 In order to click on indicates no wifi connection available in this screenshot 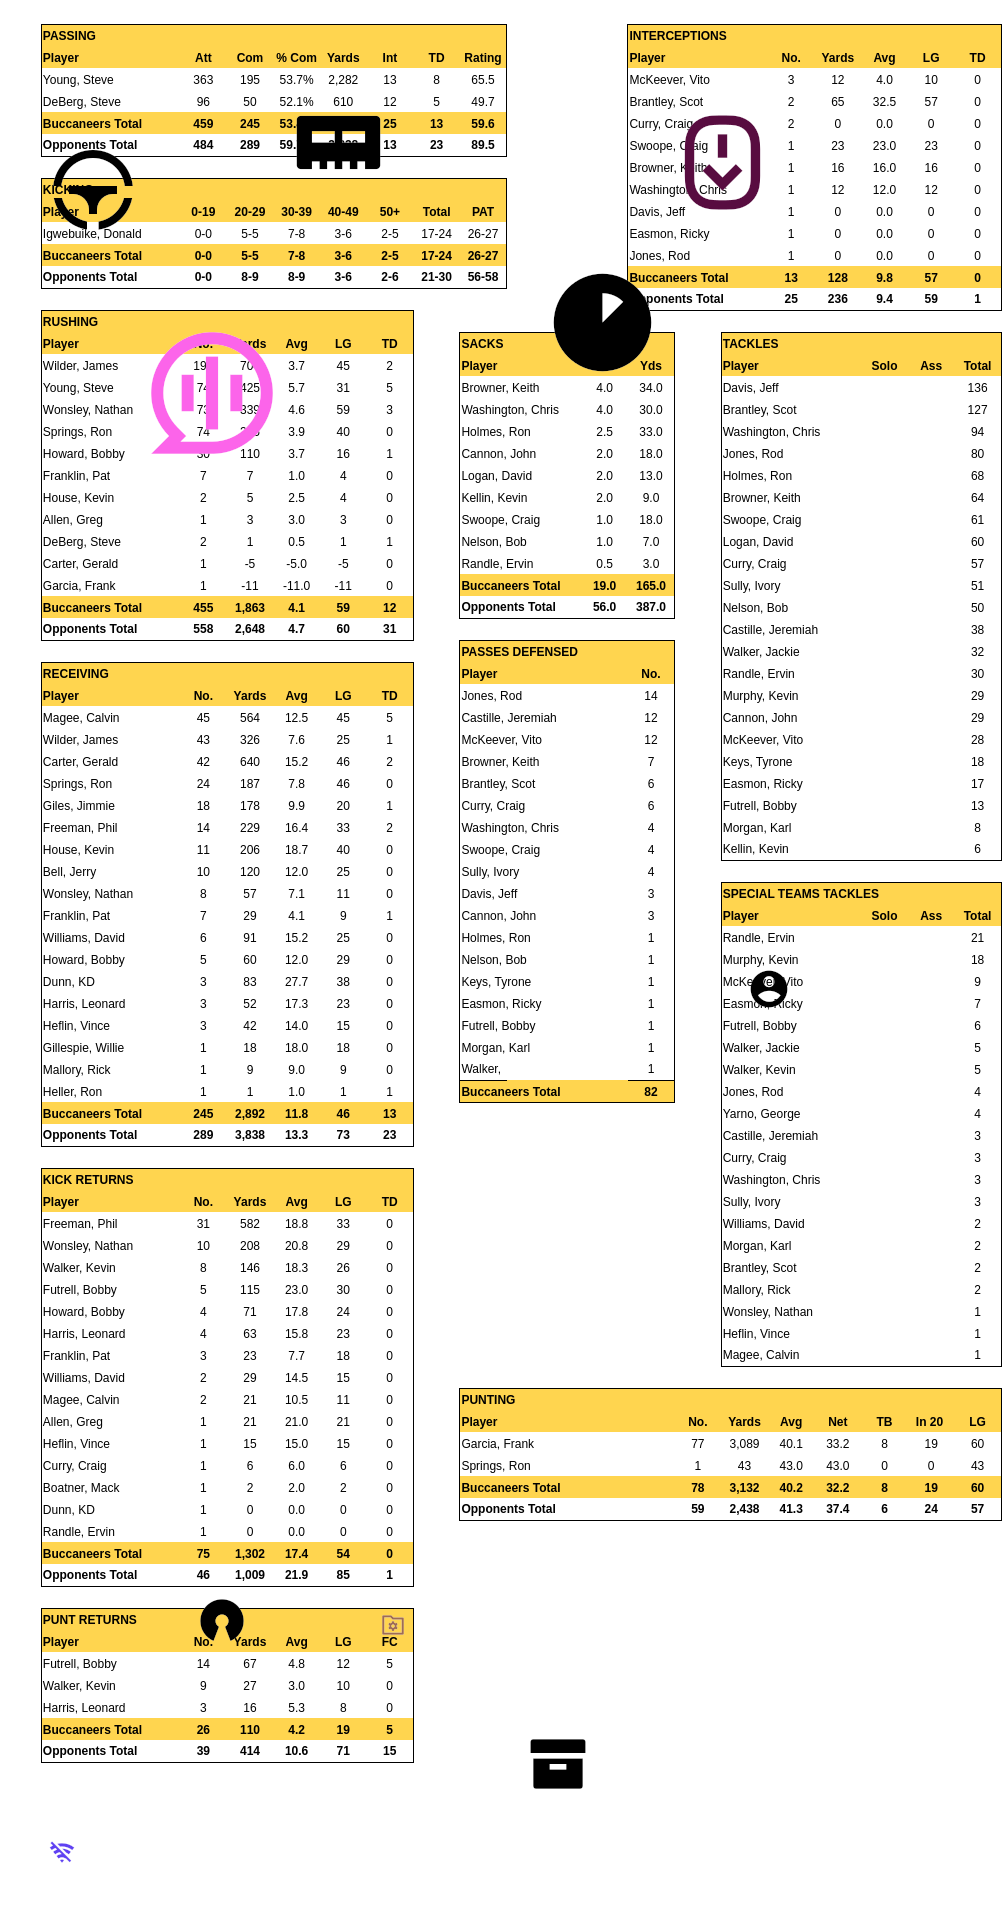, I will do `click(62, 1853)`.